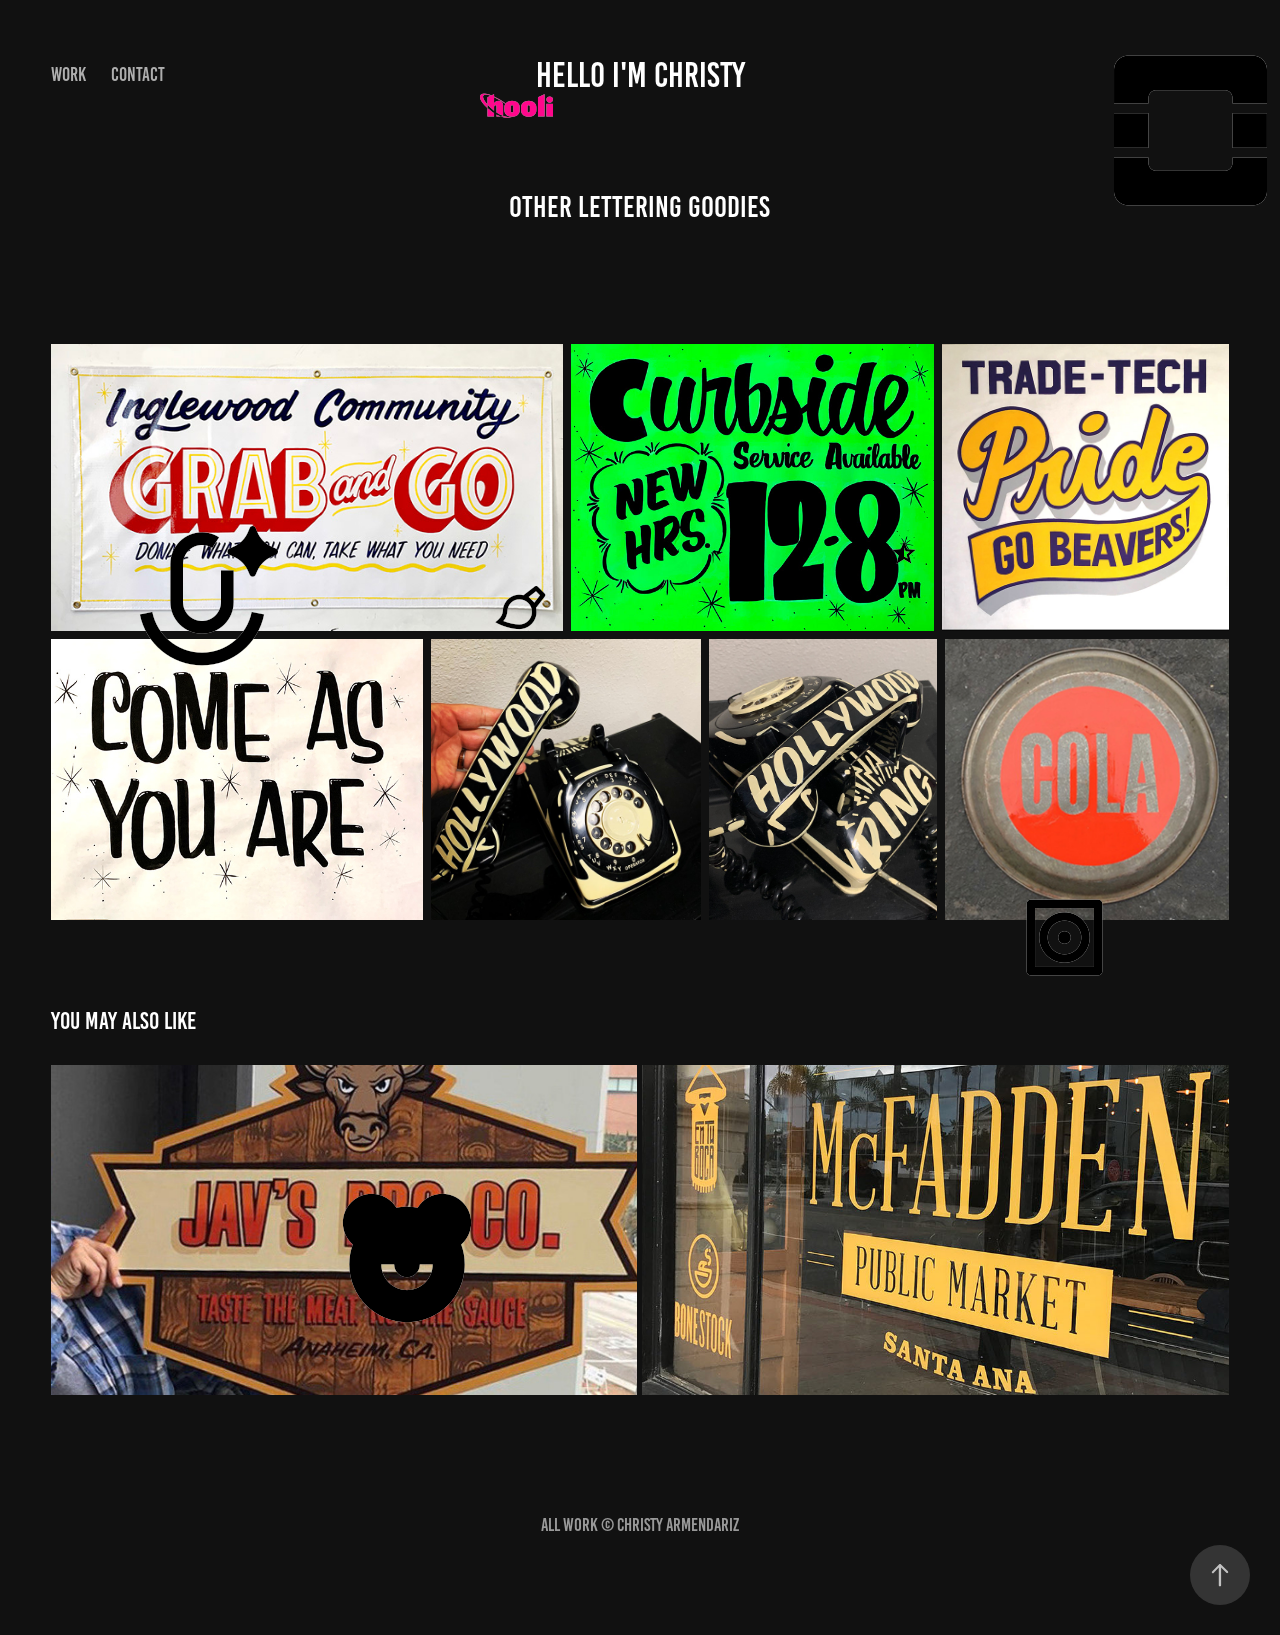 This screenshot has width=1280, height=1635. I want to click on smiling bear mascot or brand logo, so click(407, 1258).